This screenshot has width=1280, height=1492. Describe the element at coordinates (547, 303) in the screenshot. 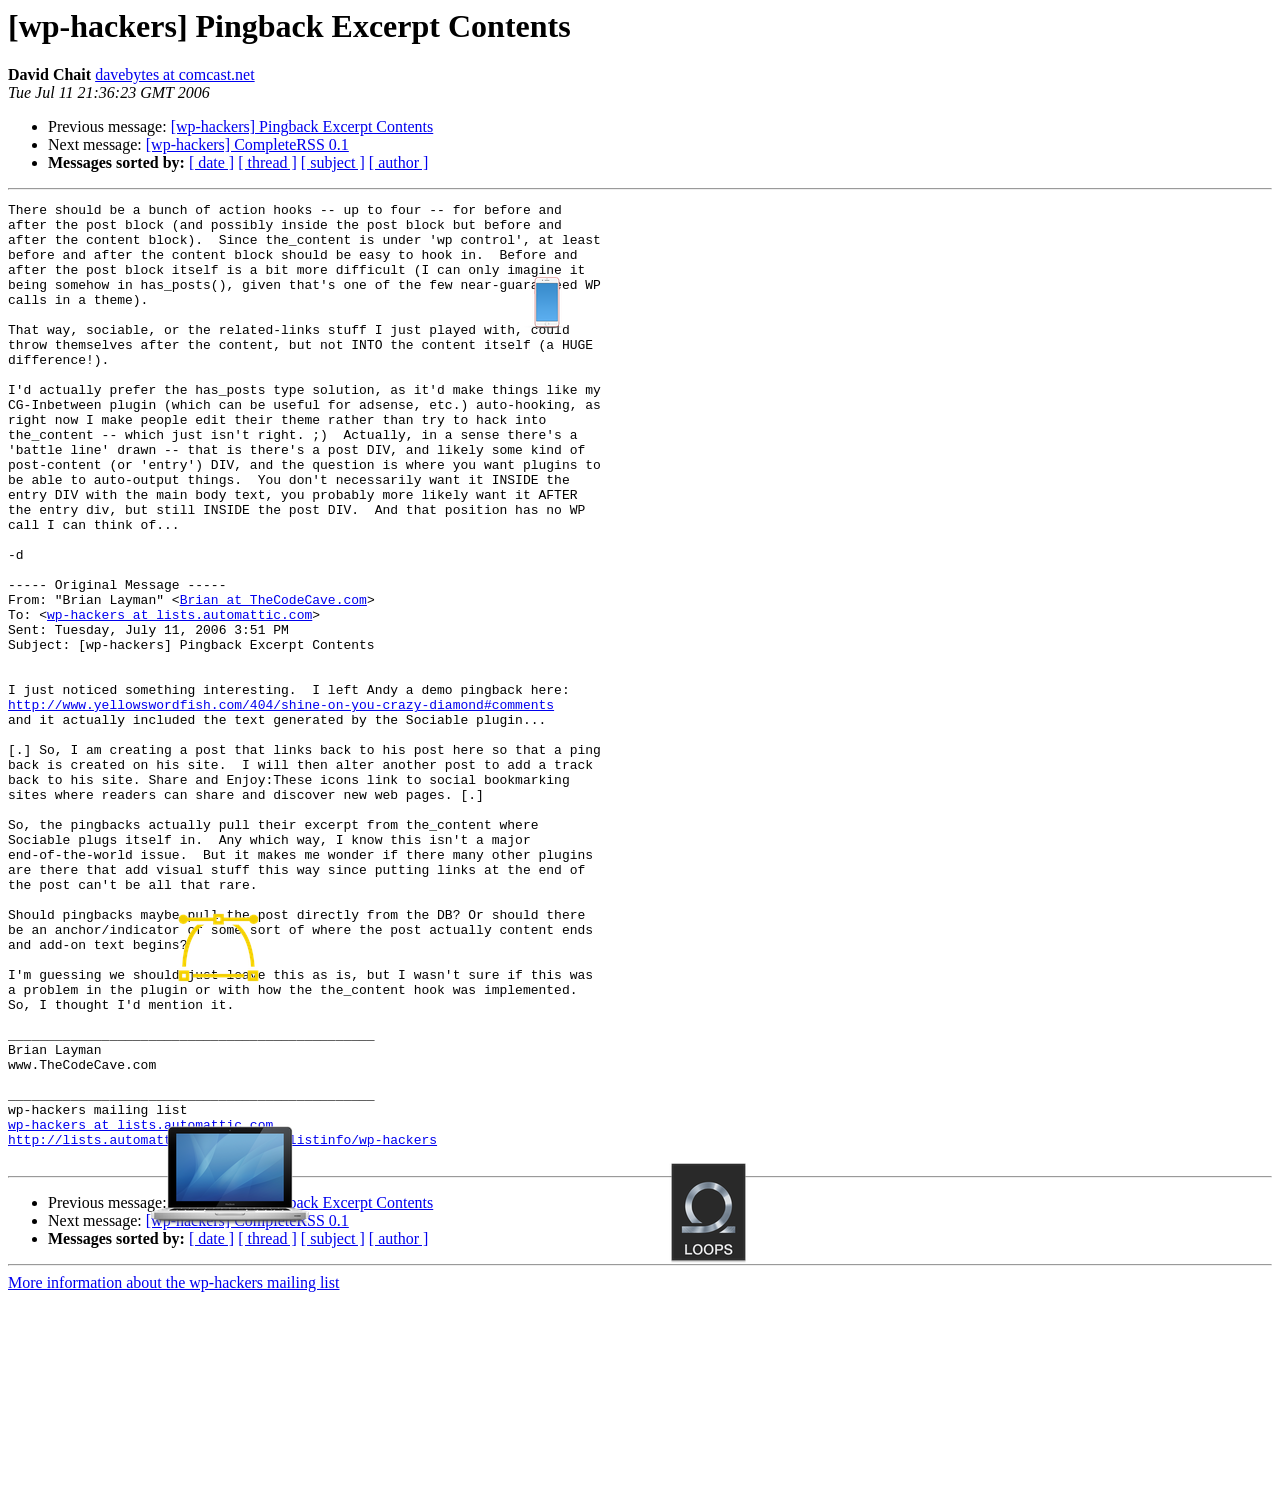

I see `iPhone 7 device icon for system identification` at that location.